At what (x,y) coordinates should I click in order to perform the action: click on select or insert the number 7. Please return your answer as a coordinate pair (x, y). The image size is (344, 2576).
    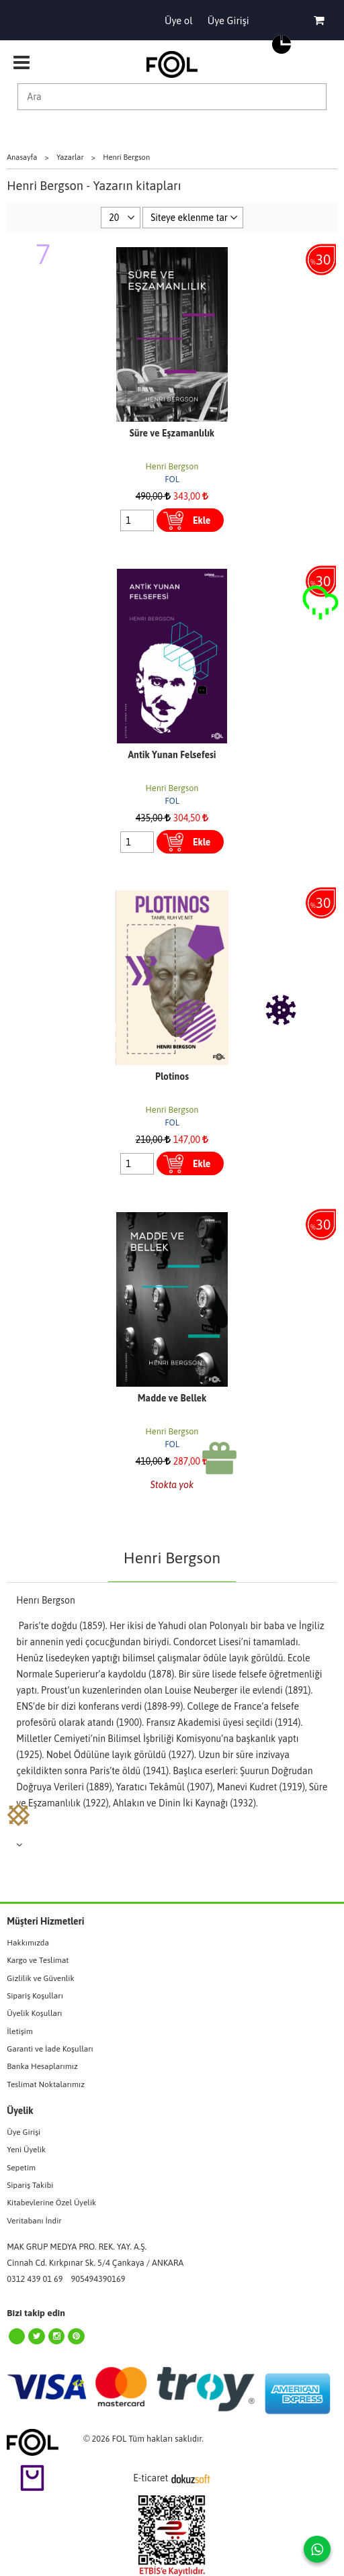
    Looking at the image, I should click on (42, 254).